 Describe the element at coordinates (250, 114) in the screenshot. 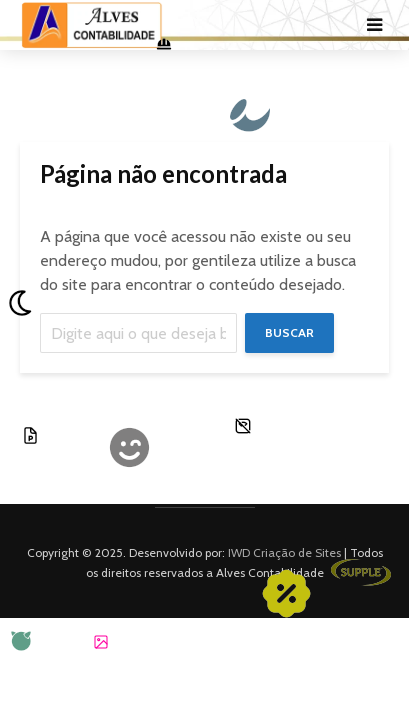

I see `affiliatetheme brand logo` at that location.